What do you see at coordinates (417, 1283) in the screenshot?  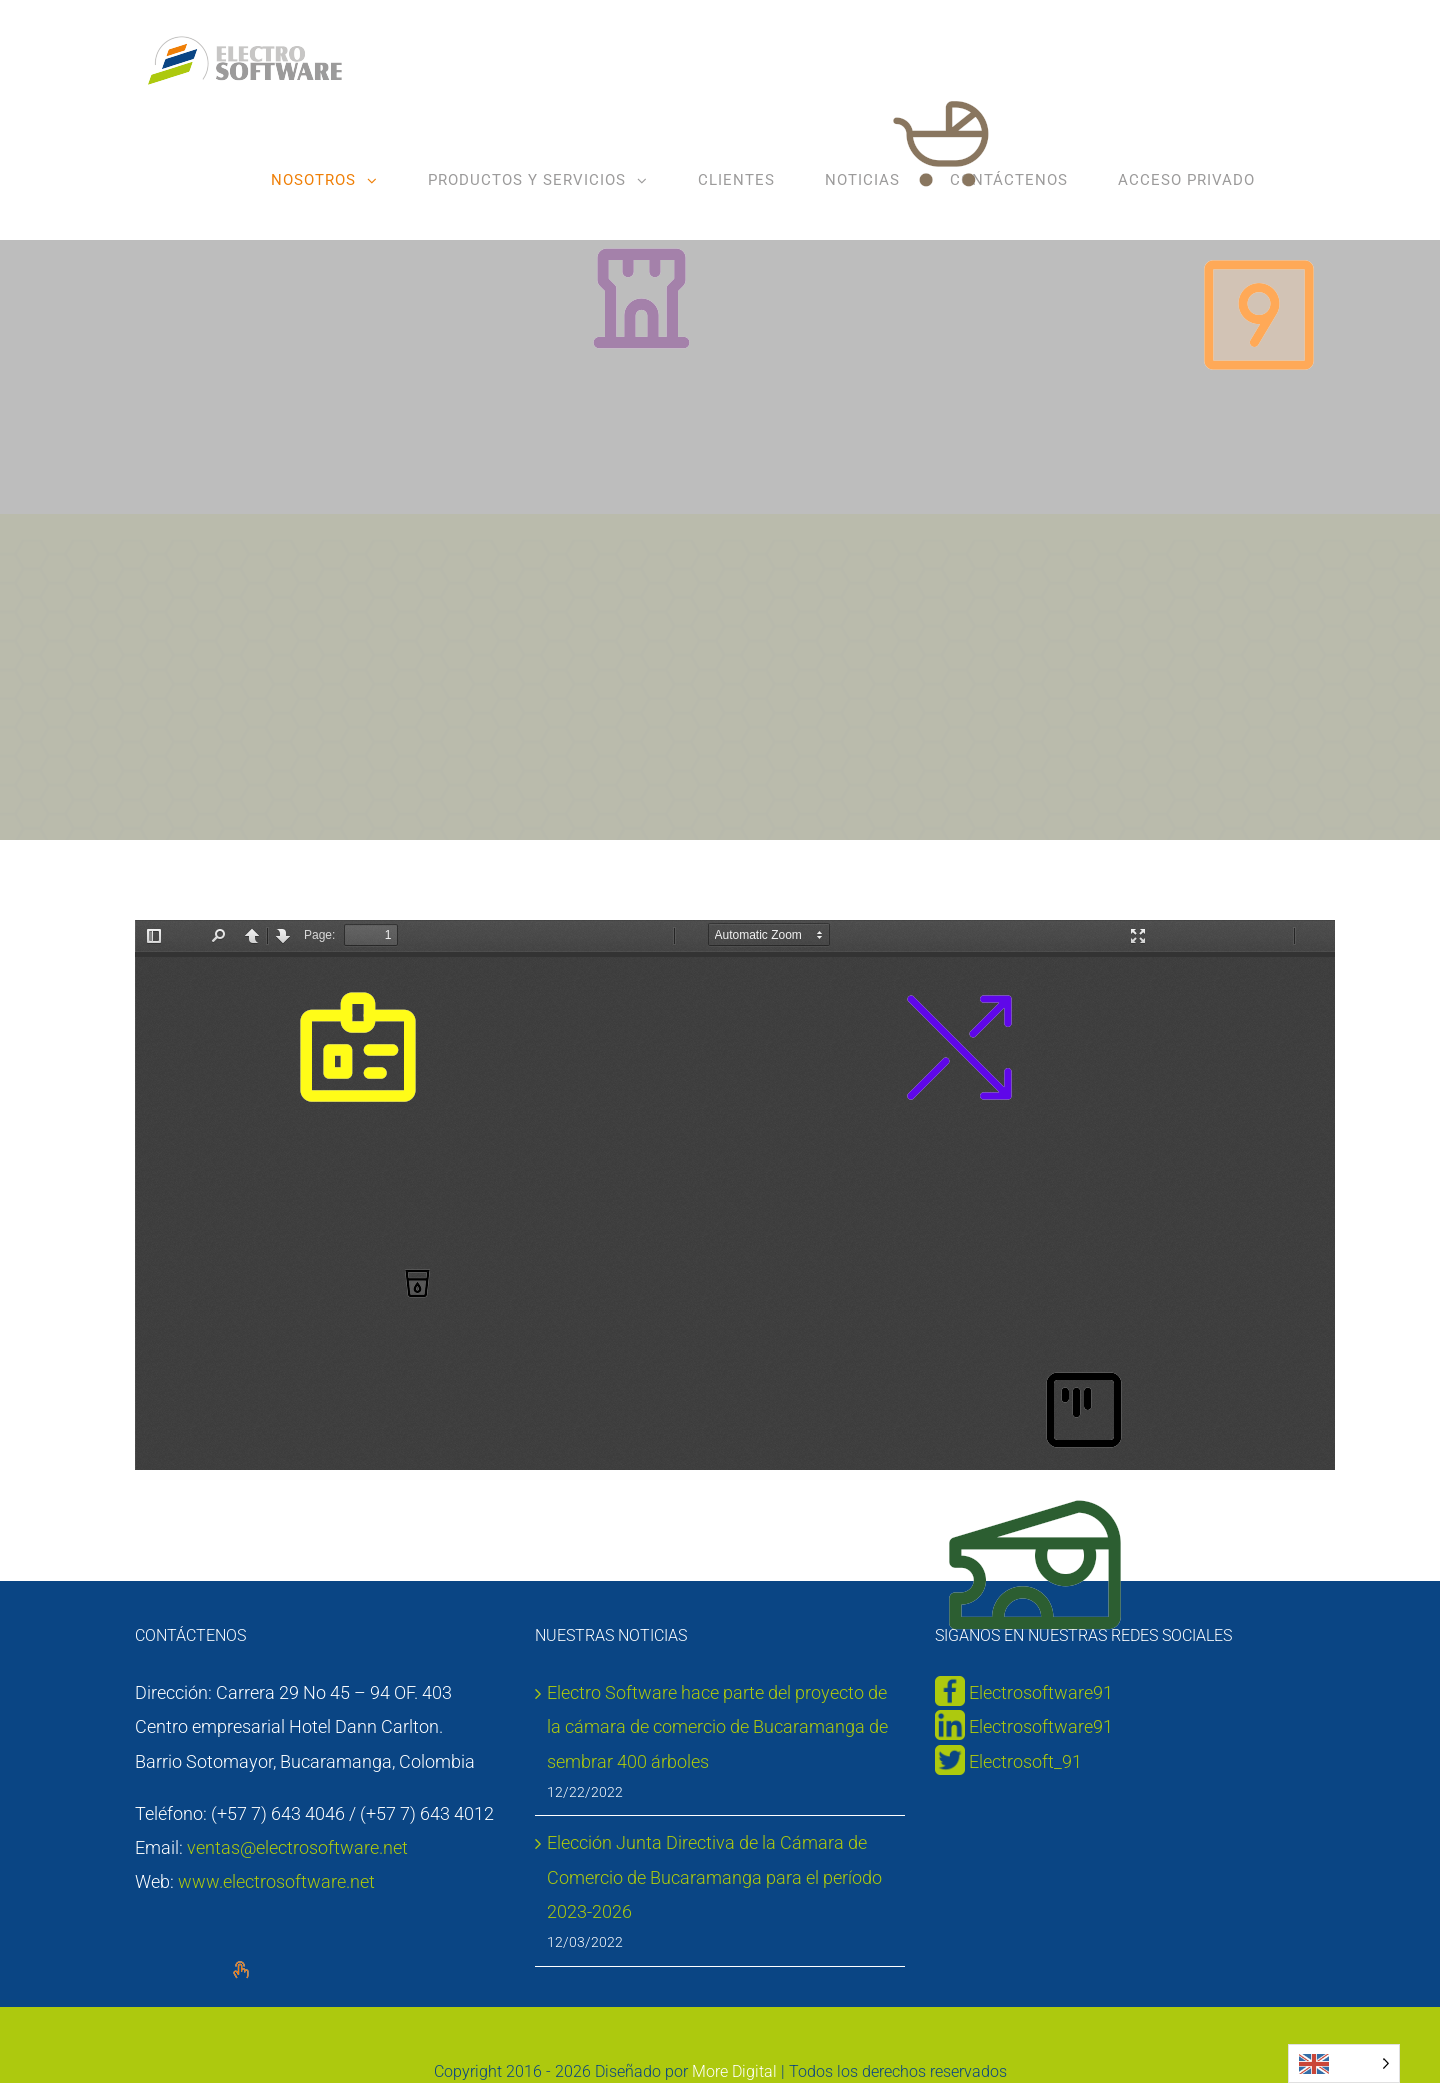 I see `find nearby drink or beverage locations` at bounding box center [417, 1283].